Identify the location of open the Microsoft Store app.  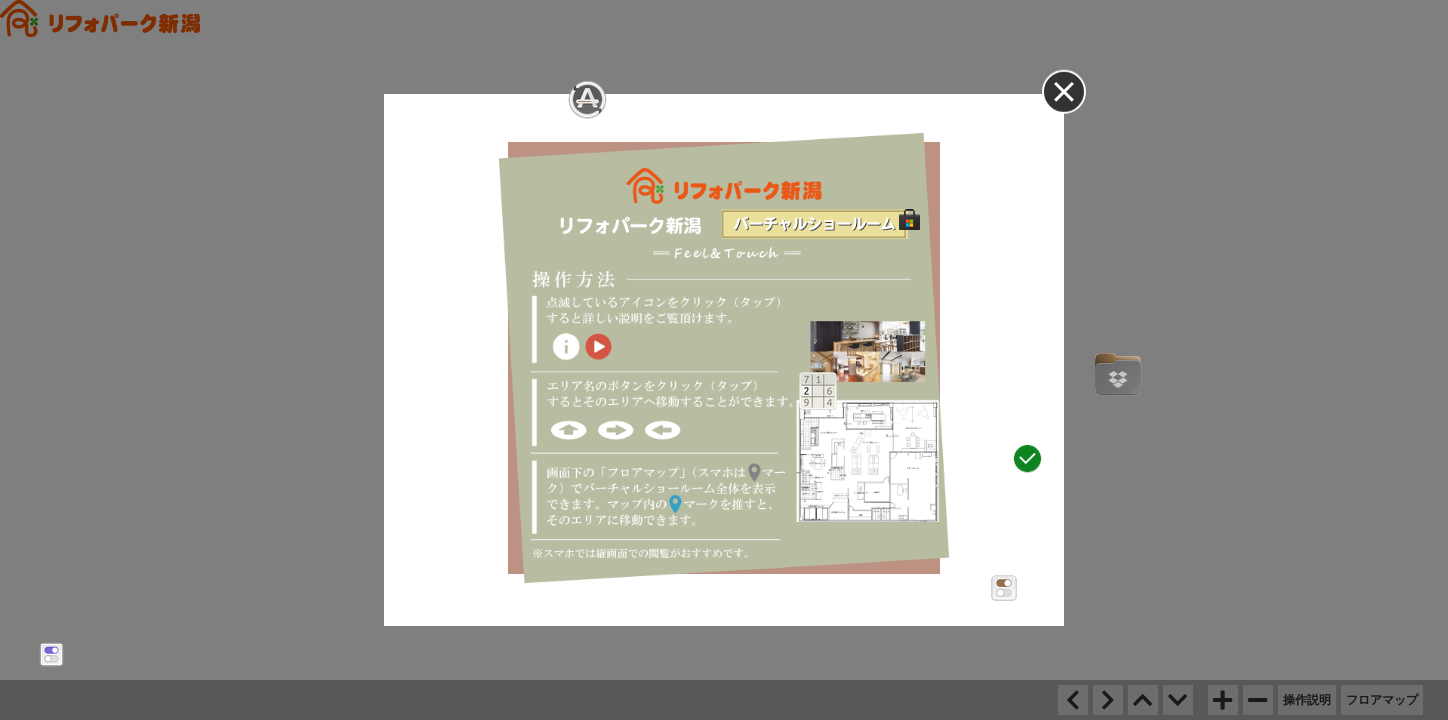
(909, 219).